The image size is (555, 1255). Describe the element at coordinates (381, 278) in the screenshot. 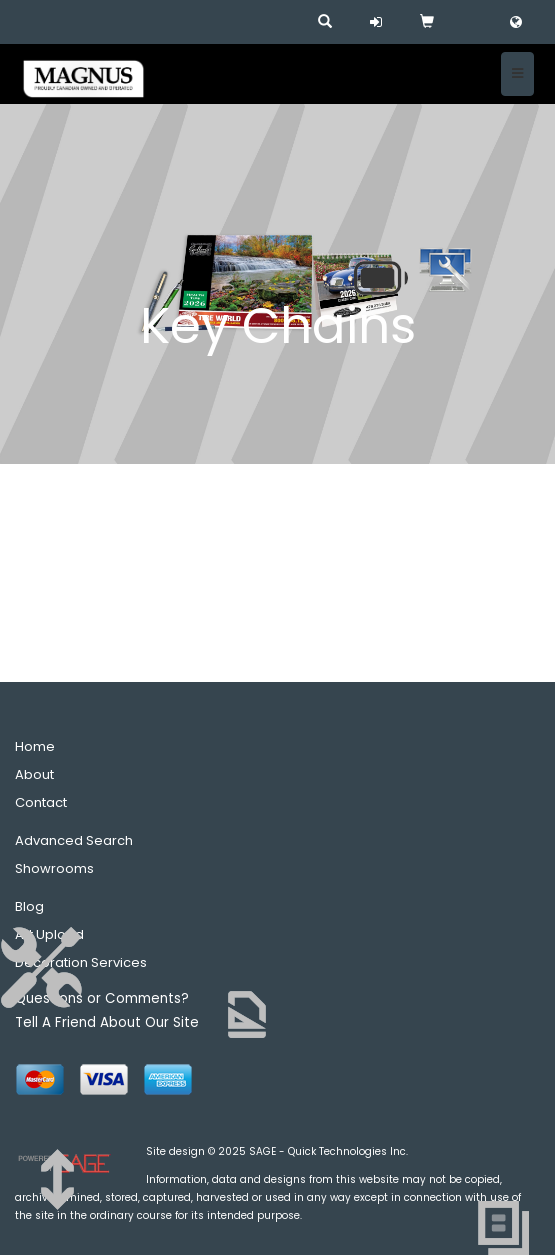

I see `indicates current battery level` at that location.